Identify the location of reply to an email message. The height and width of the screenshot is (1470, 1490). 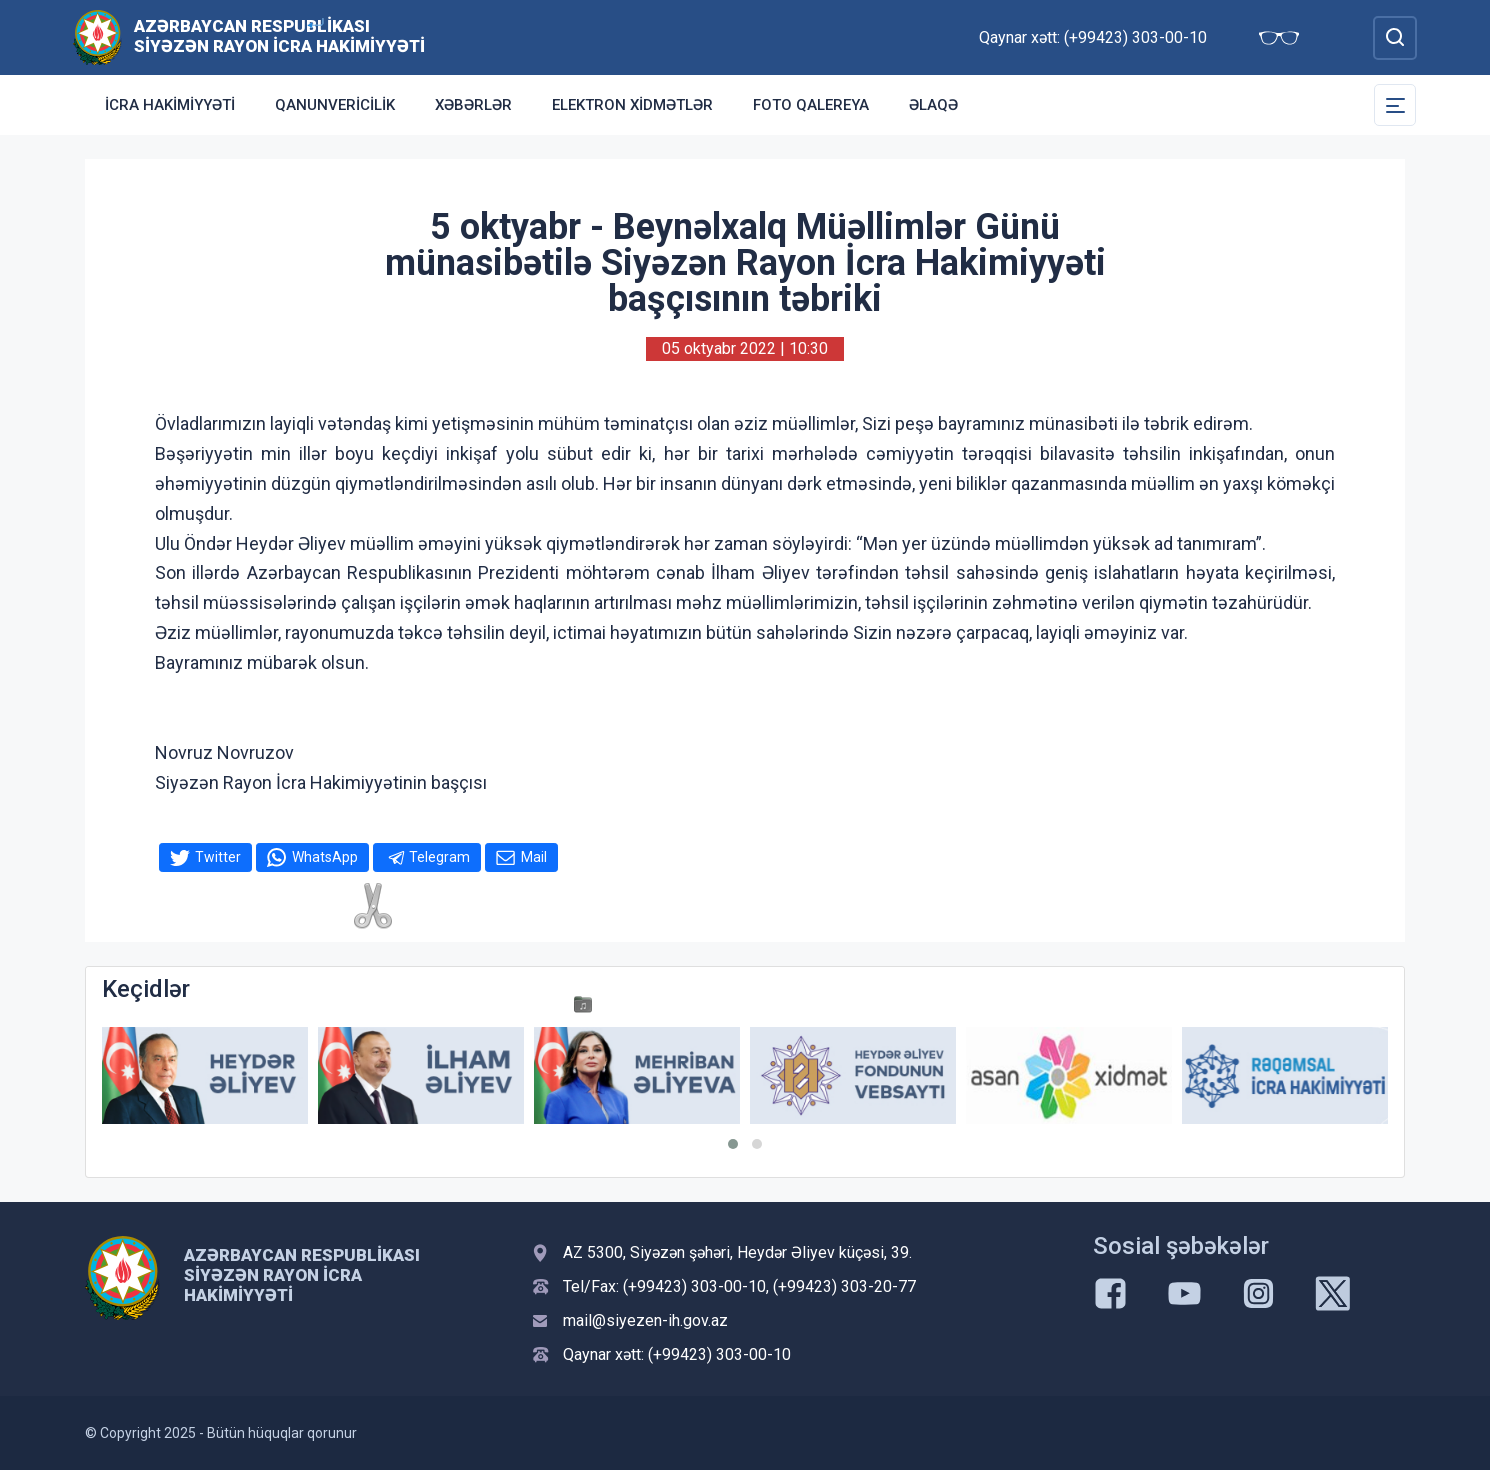
(315, 23).